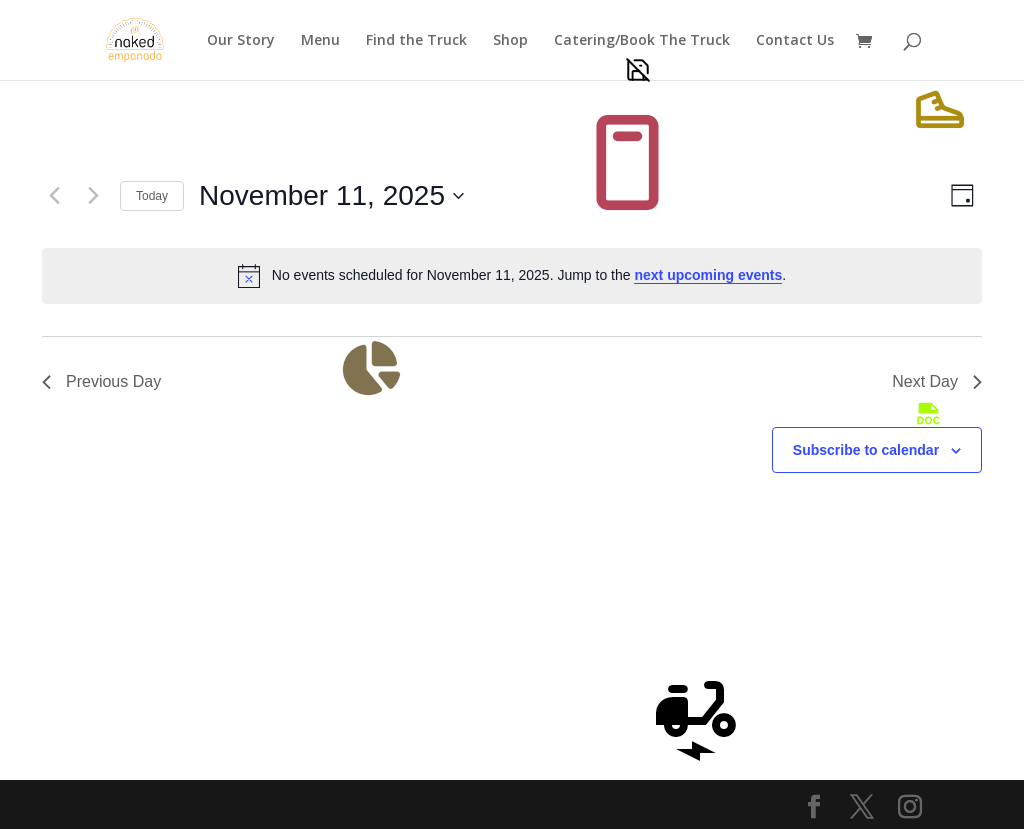 Image resolution: width=1024 pixels, height=829 pixels. I want to click on save function is disabled or unavailable, so click(638, 70).